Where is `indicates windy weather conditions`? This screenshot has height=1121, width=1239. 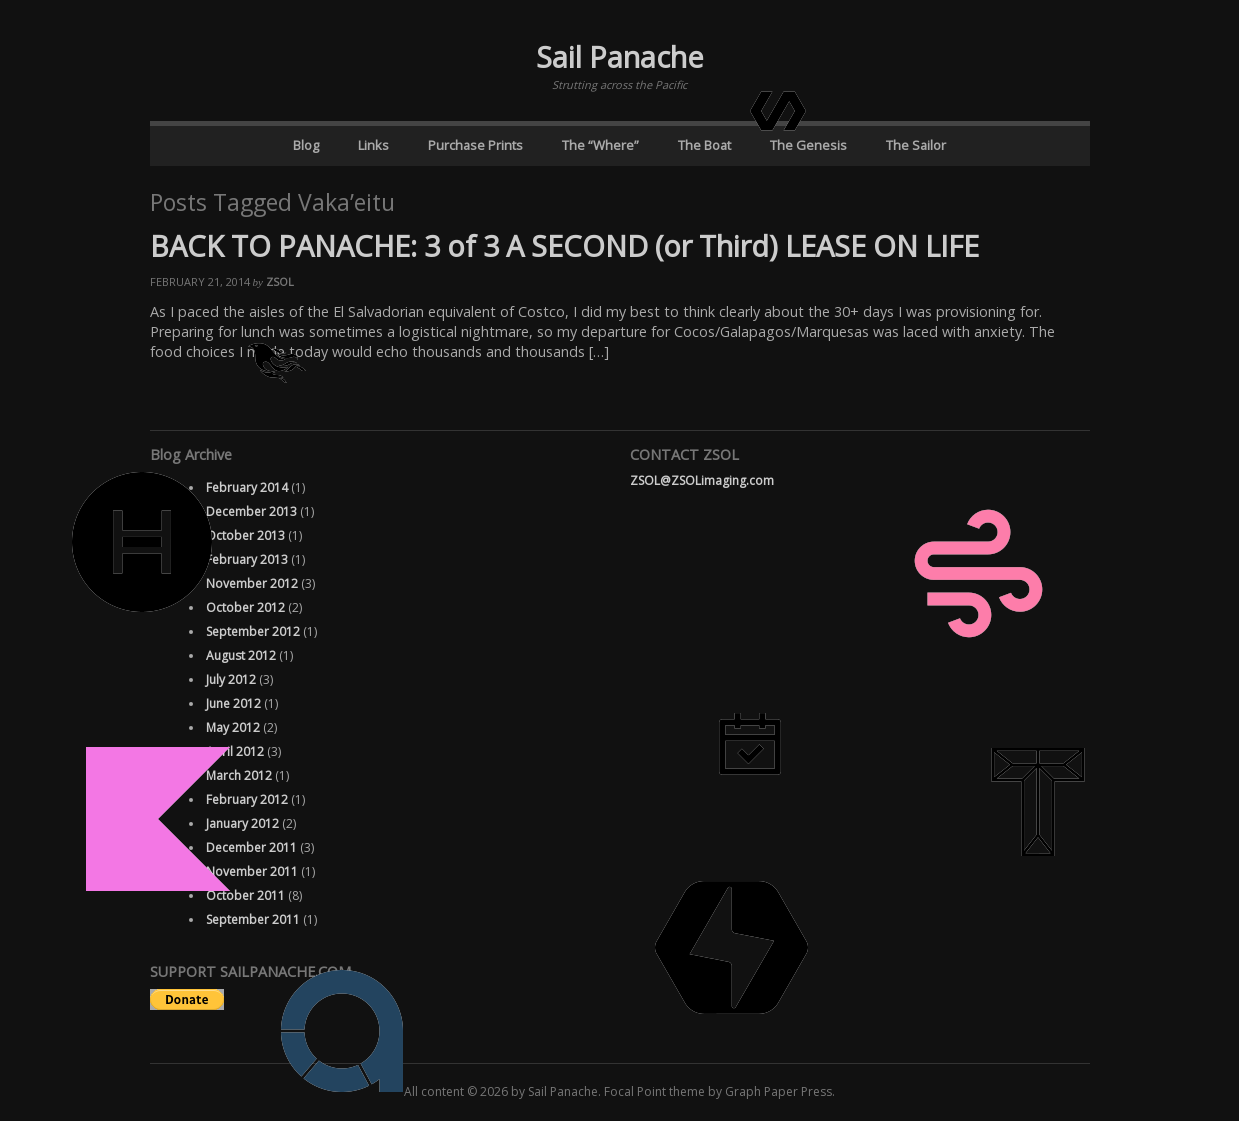
indicates windy weather conditions is located at coordinates (978, 573).